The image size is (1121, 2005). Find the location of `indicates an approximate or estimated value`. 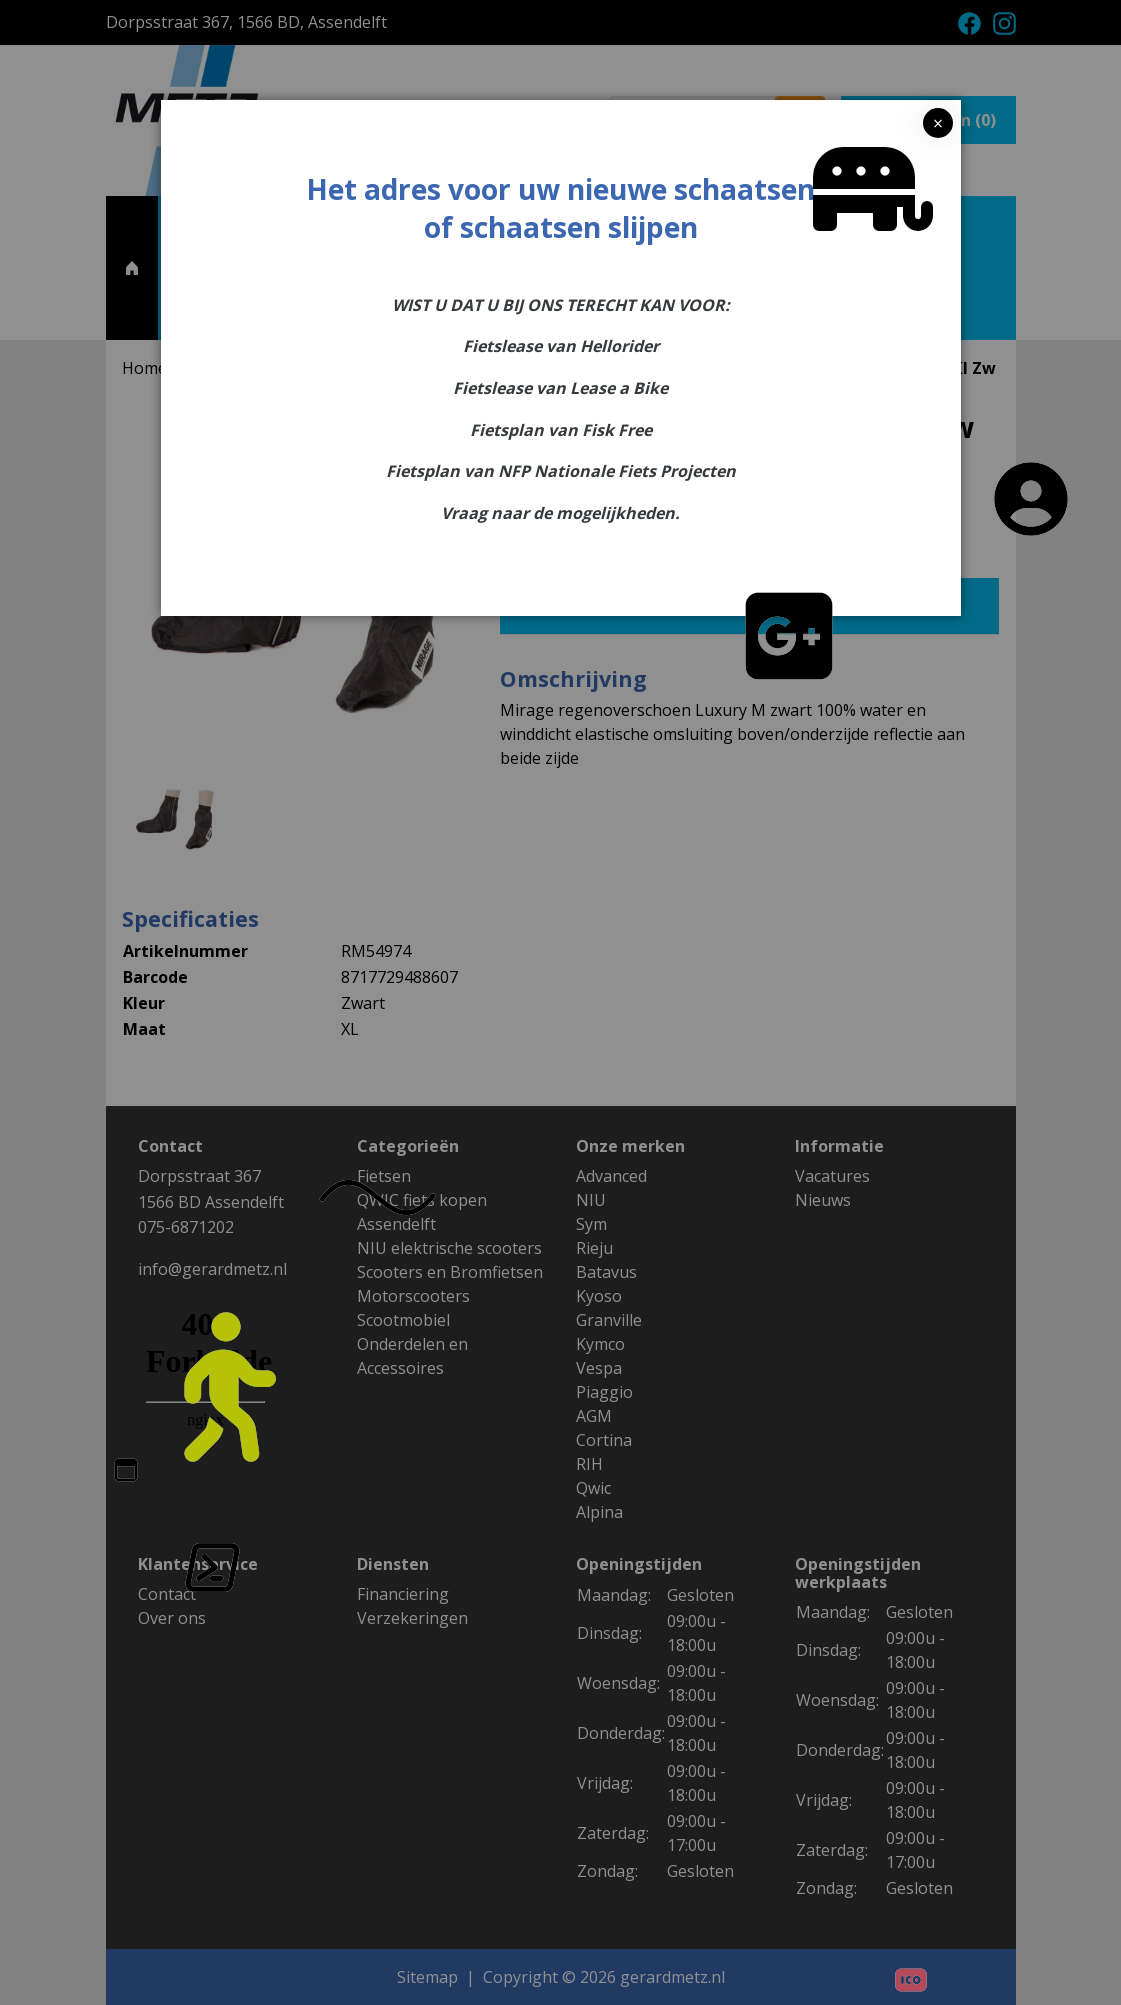

indicates an approximate or estimated value is located at coordinates (377, 1197).